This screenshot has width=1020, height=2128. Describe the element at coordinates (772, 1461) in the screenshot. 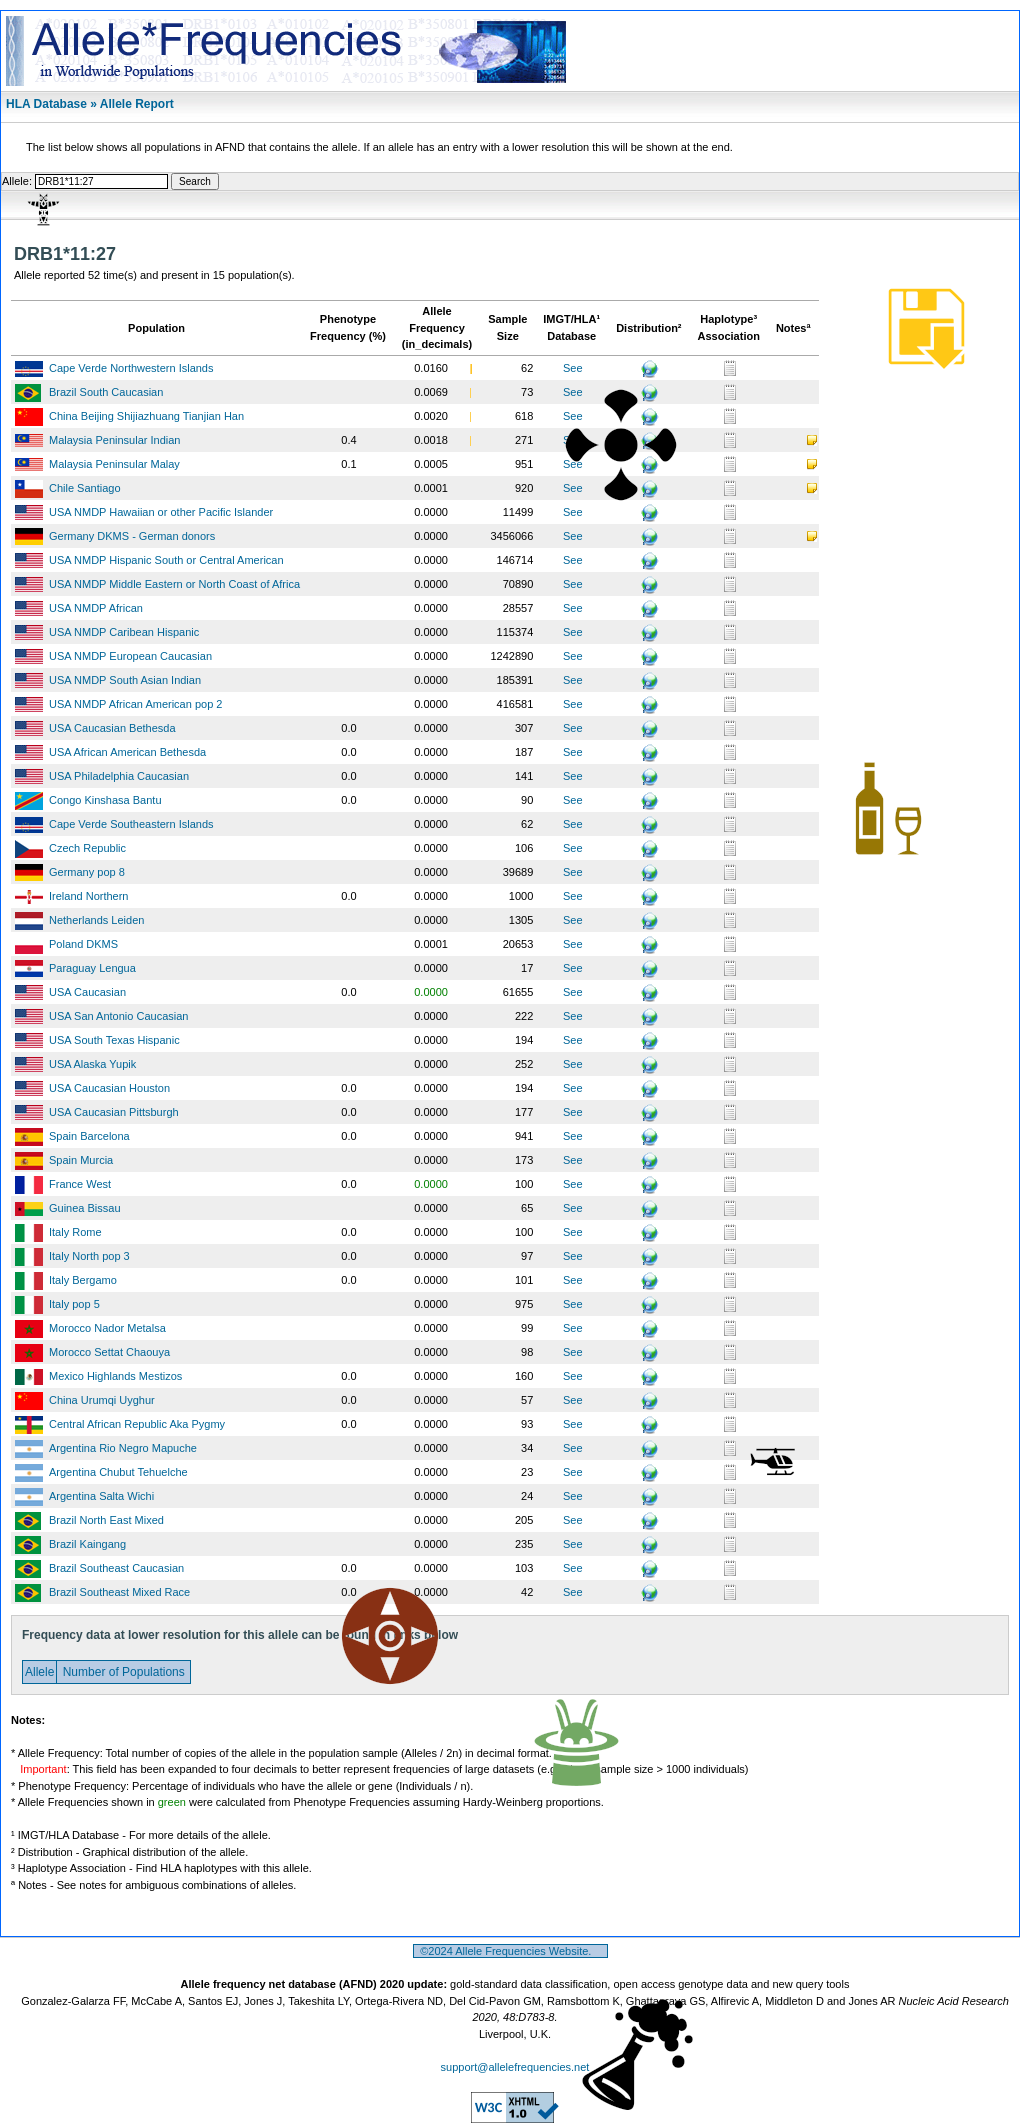

I see `access helicopter or aerial transport options` at that location.